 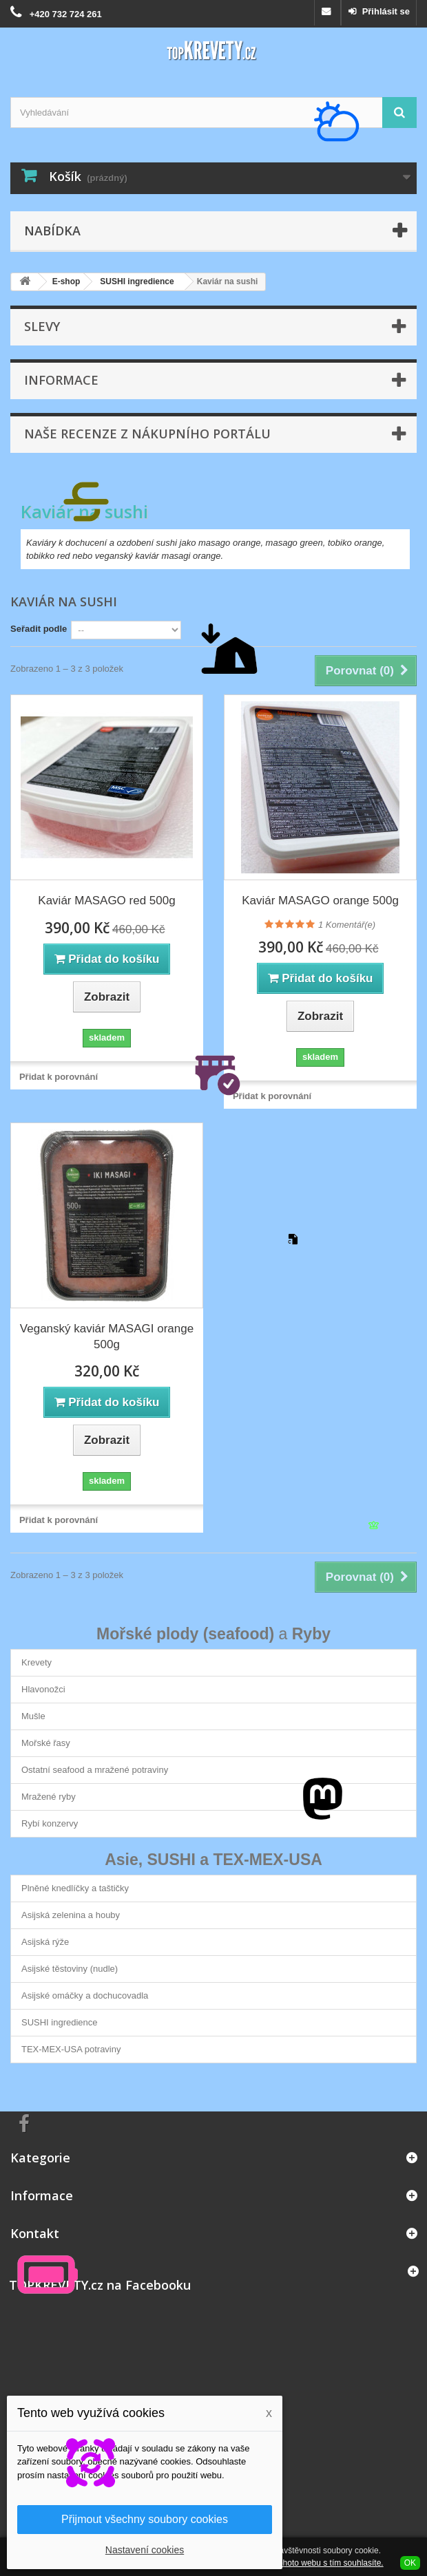 I want to click on open mastodon app, so click(x=322, y=1798).